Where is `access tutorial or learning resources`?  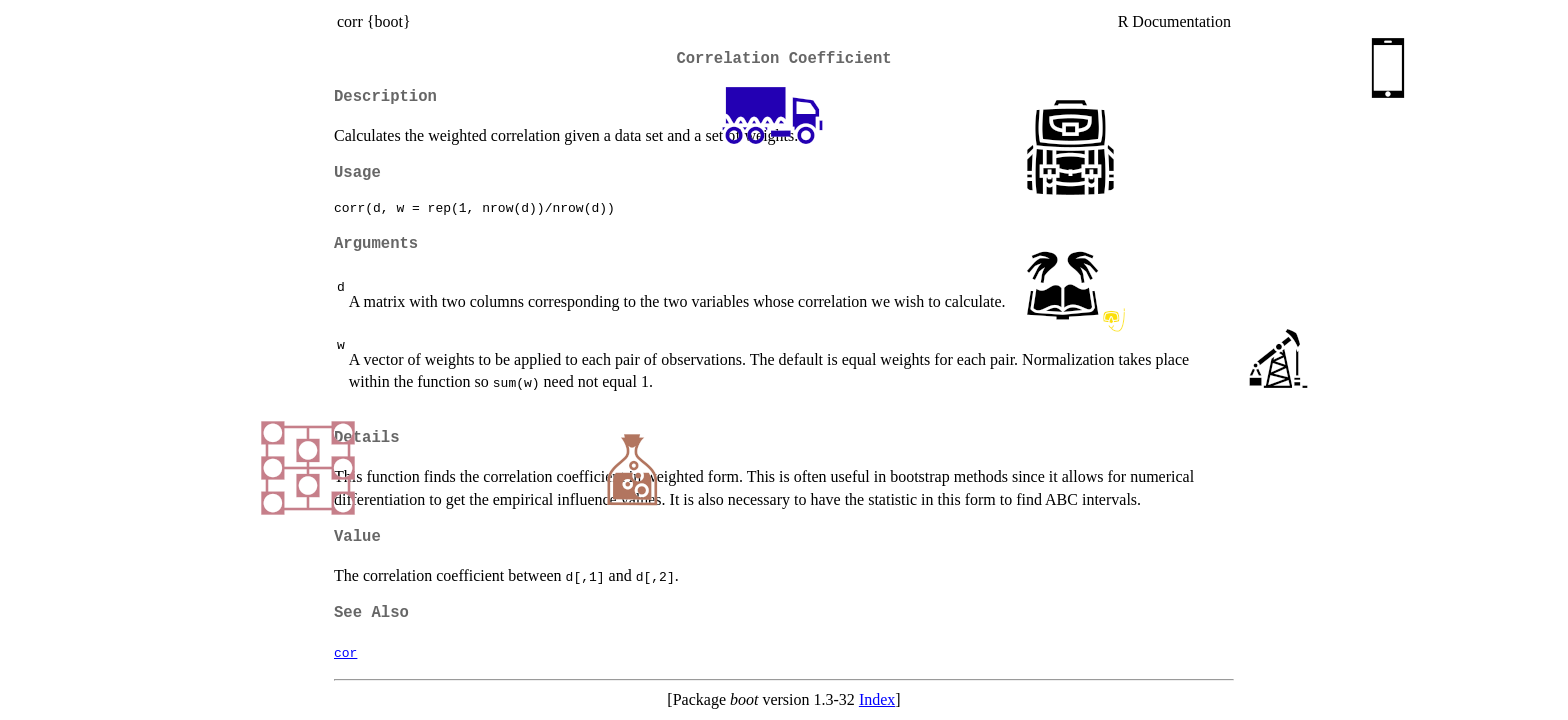 access tutorial or learning resources is located at coordinates (1062, 287).